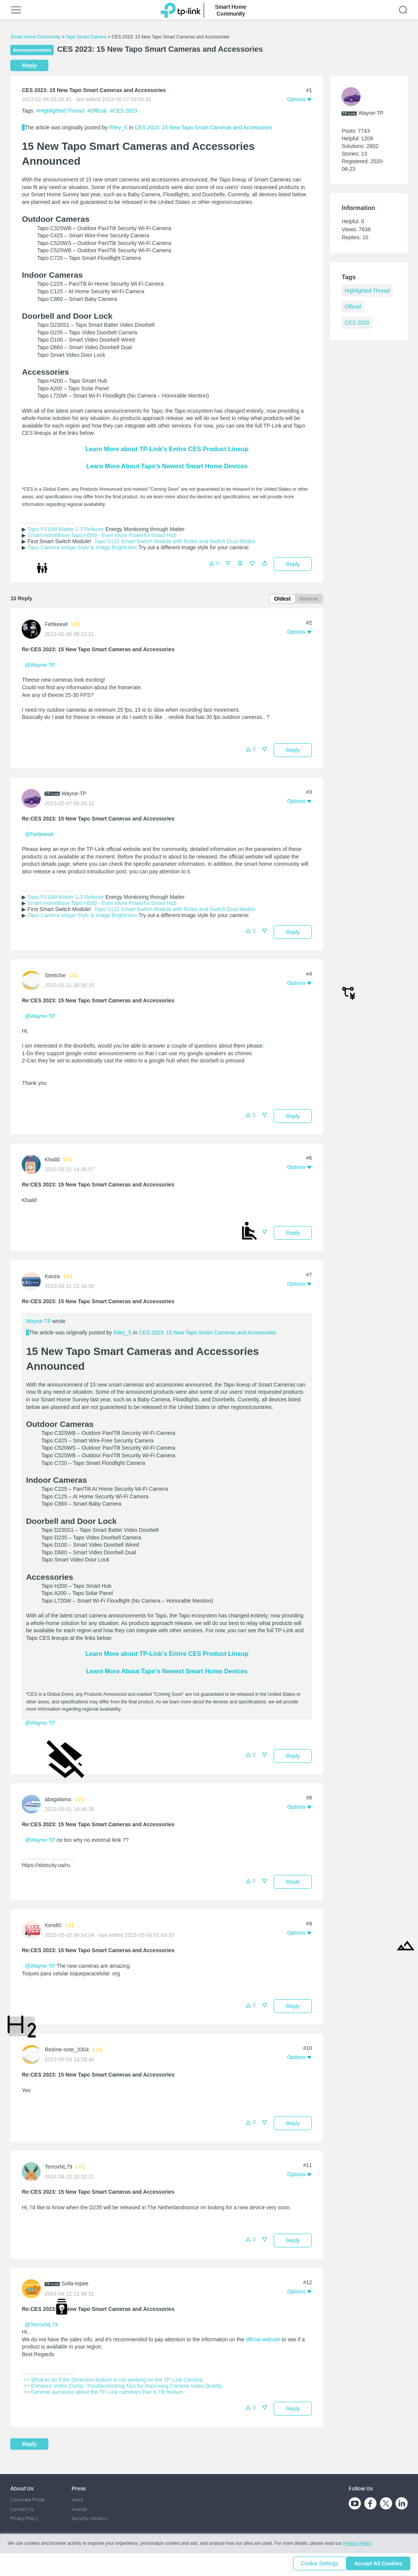 The height and width of the screenshot is (2576, 418). What do you see at coordinates (249, 1231) in the screenshot?
I see `indicates standard seat recline position` at bounding box center [249, 1231].